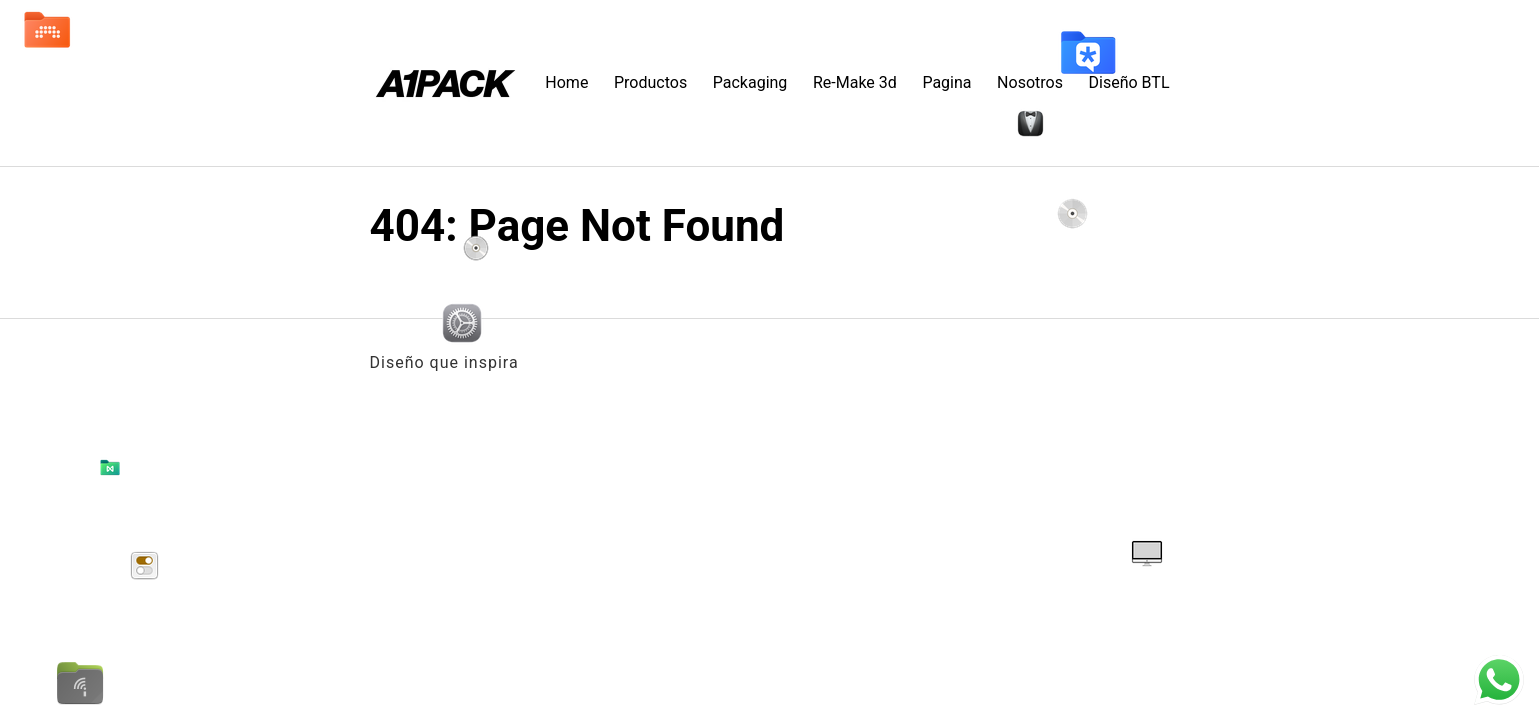 The image size is (1539, 720). What do you see at coordinates (1088, 54) in the screenshot?
I see `open Tim messaging app folder` at bounding box center [1088, 54].